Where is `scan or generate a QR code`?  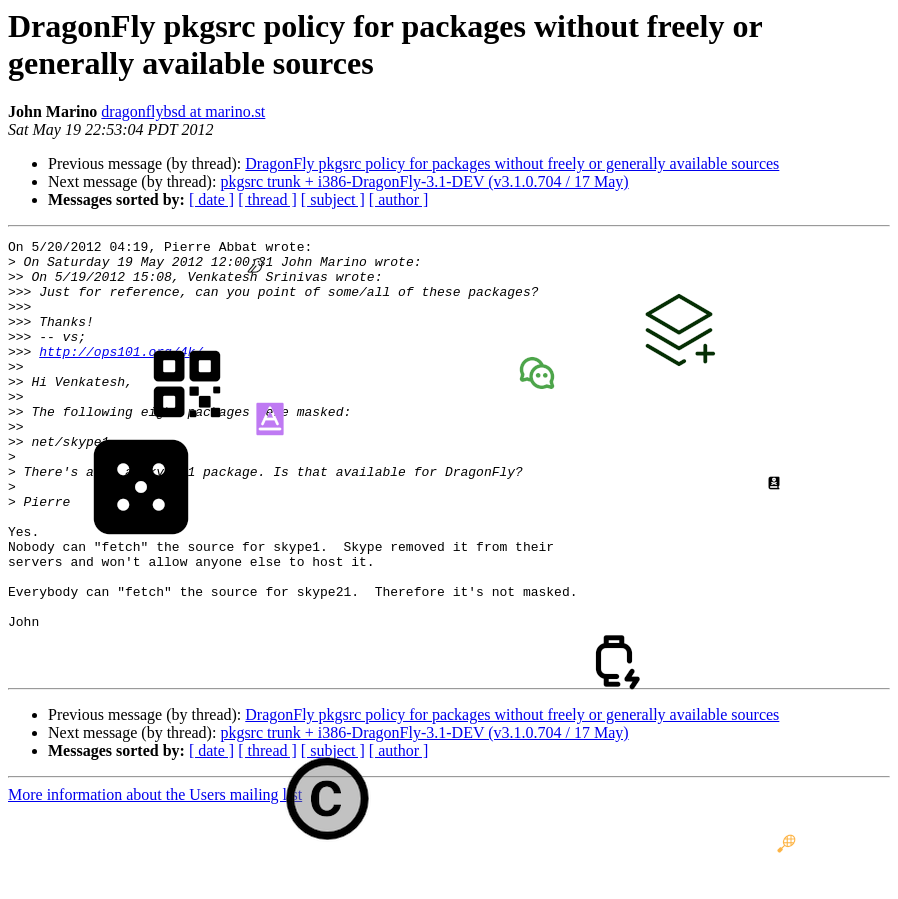
scan or generate a QR code is located at coordinates (187, 384).